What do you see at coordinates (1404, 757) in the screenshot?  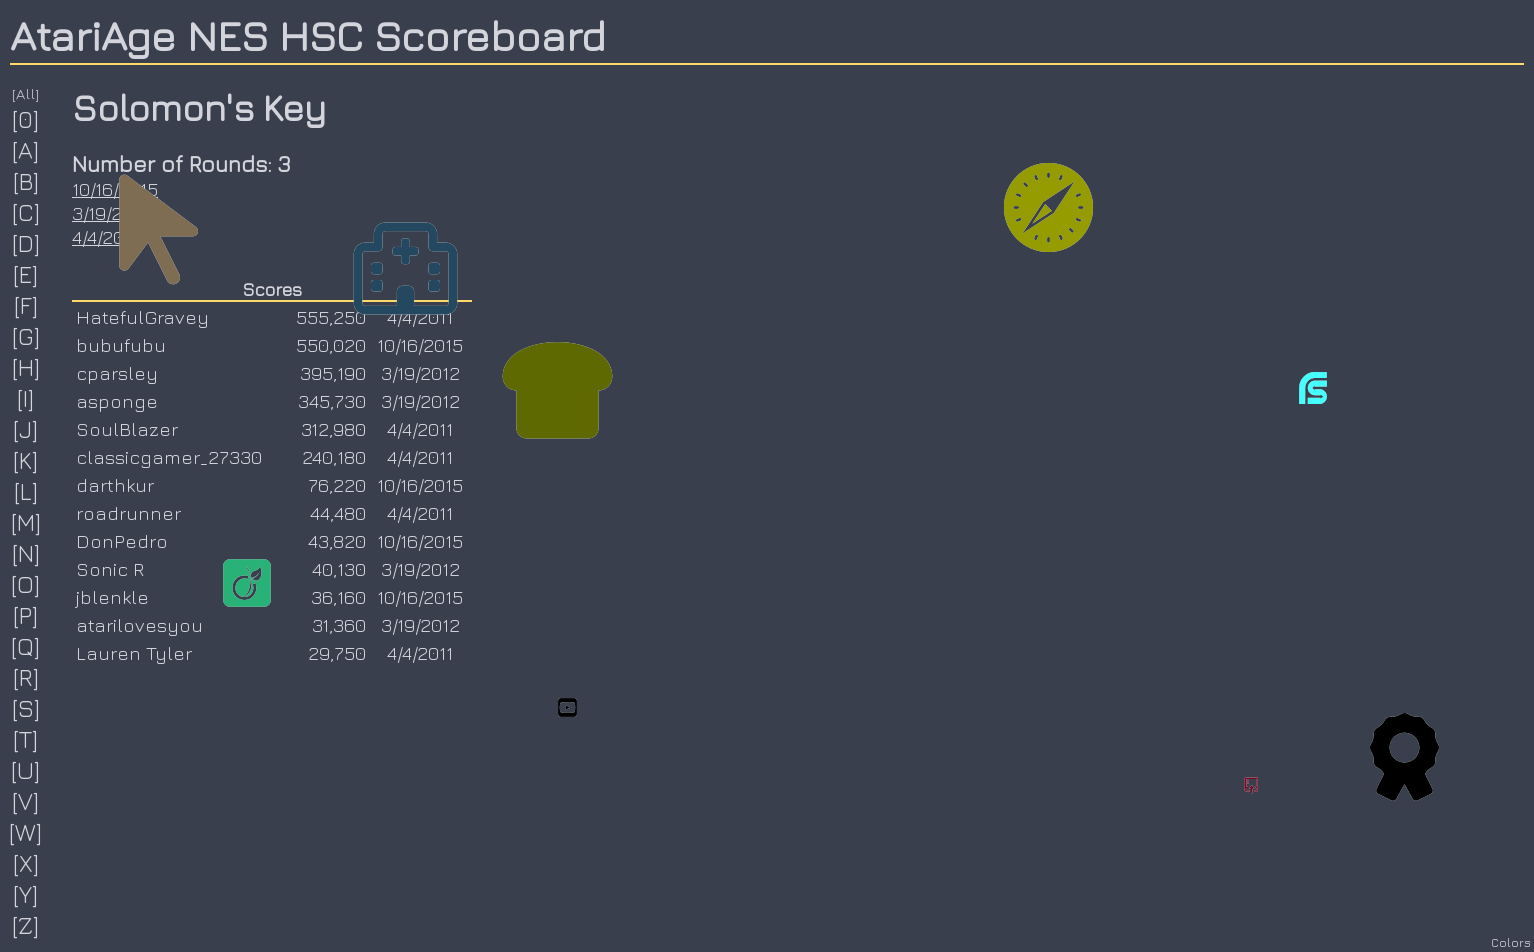 I see `view achievements or awards` at bounding box center [1404, 757].